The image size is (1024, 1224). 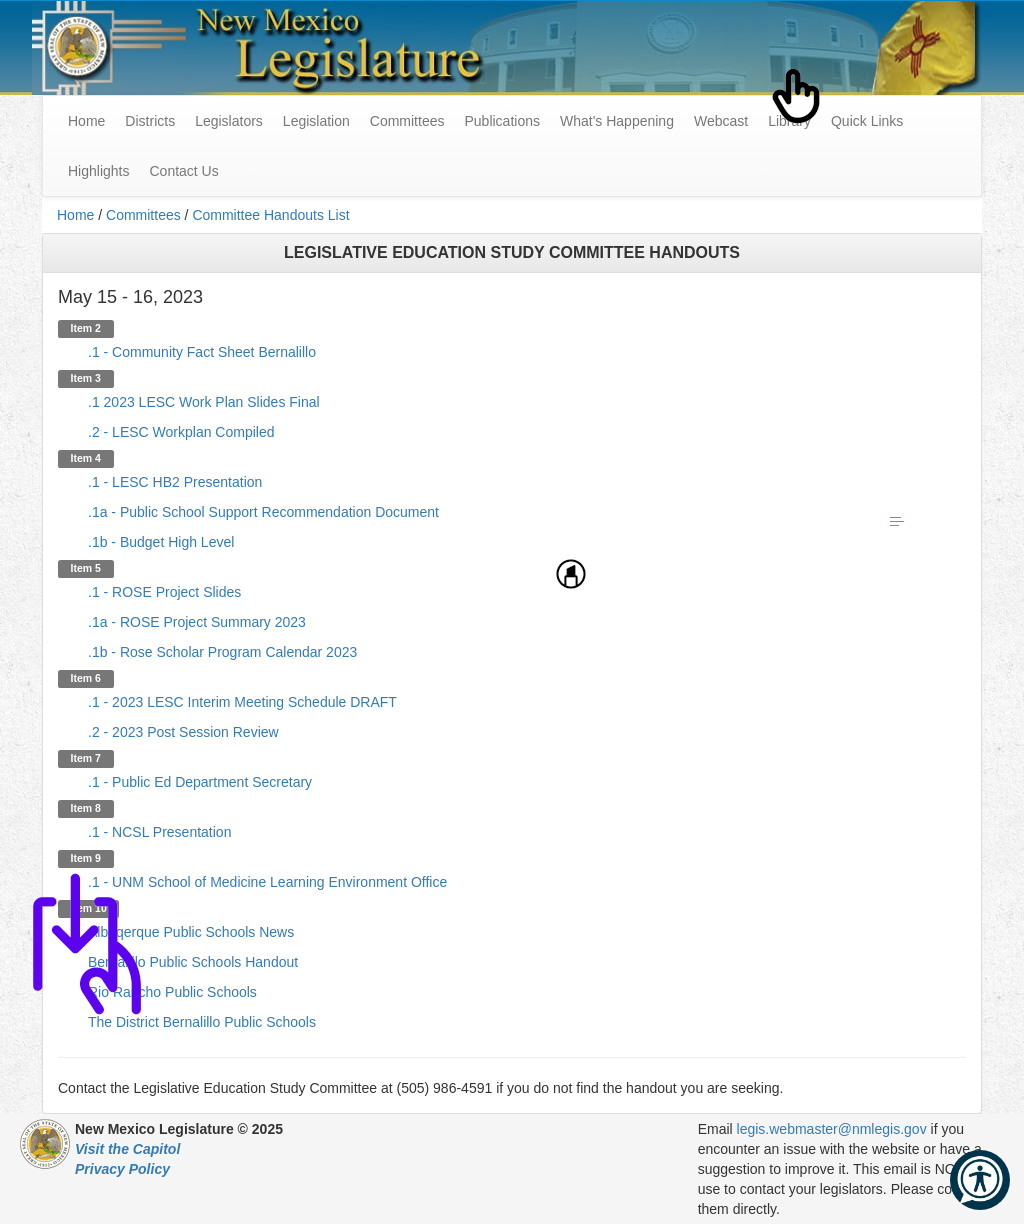 I want to click on tap or click to interact, so click(x=796, y=96).